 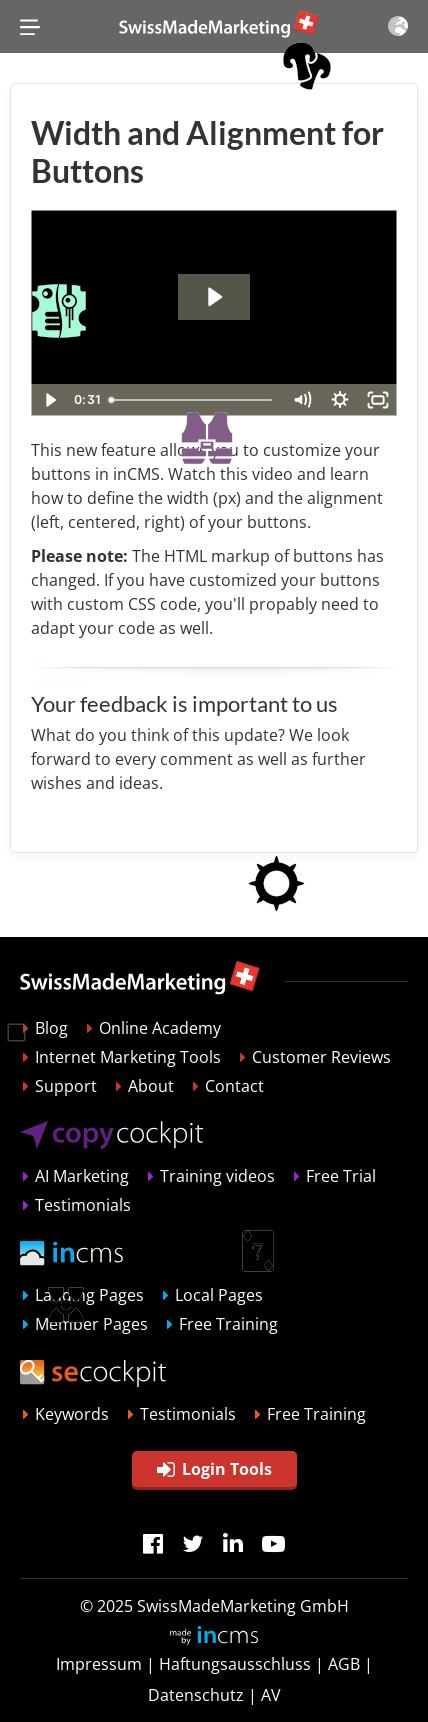 I want to click on seven of diamonds playing card, so click(x=258, y=1251).